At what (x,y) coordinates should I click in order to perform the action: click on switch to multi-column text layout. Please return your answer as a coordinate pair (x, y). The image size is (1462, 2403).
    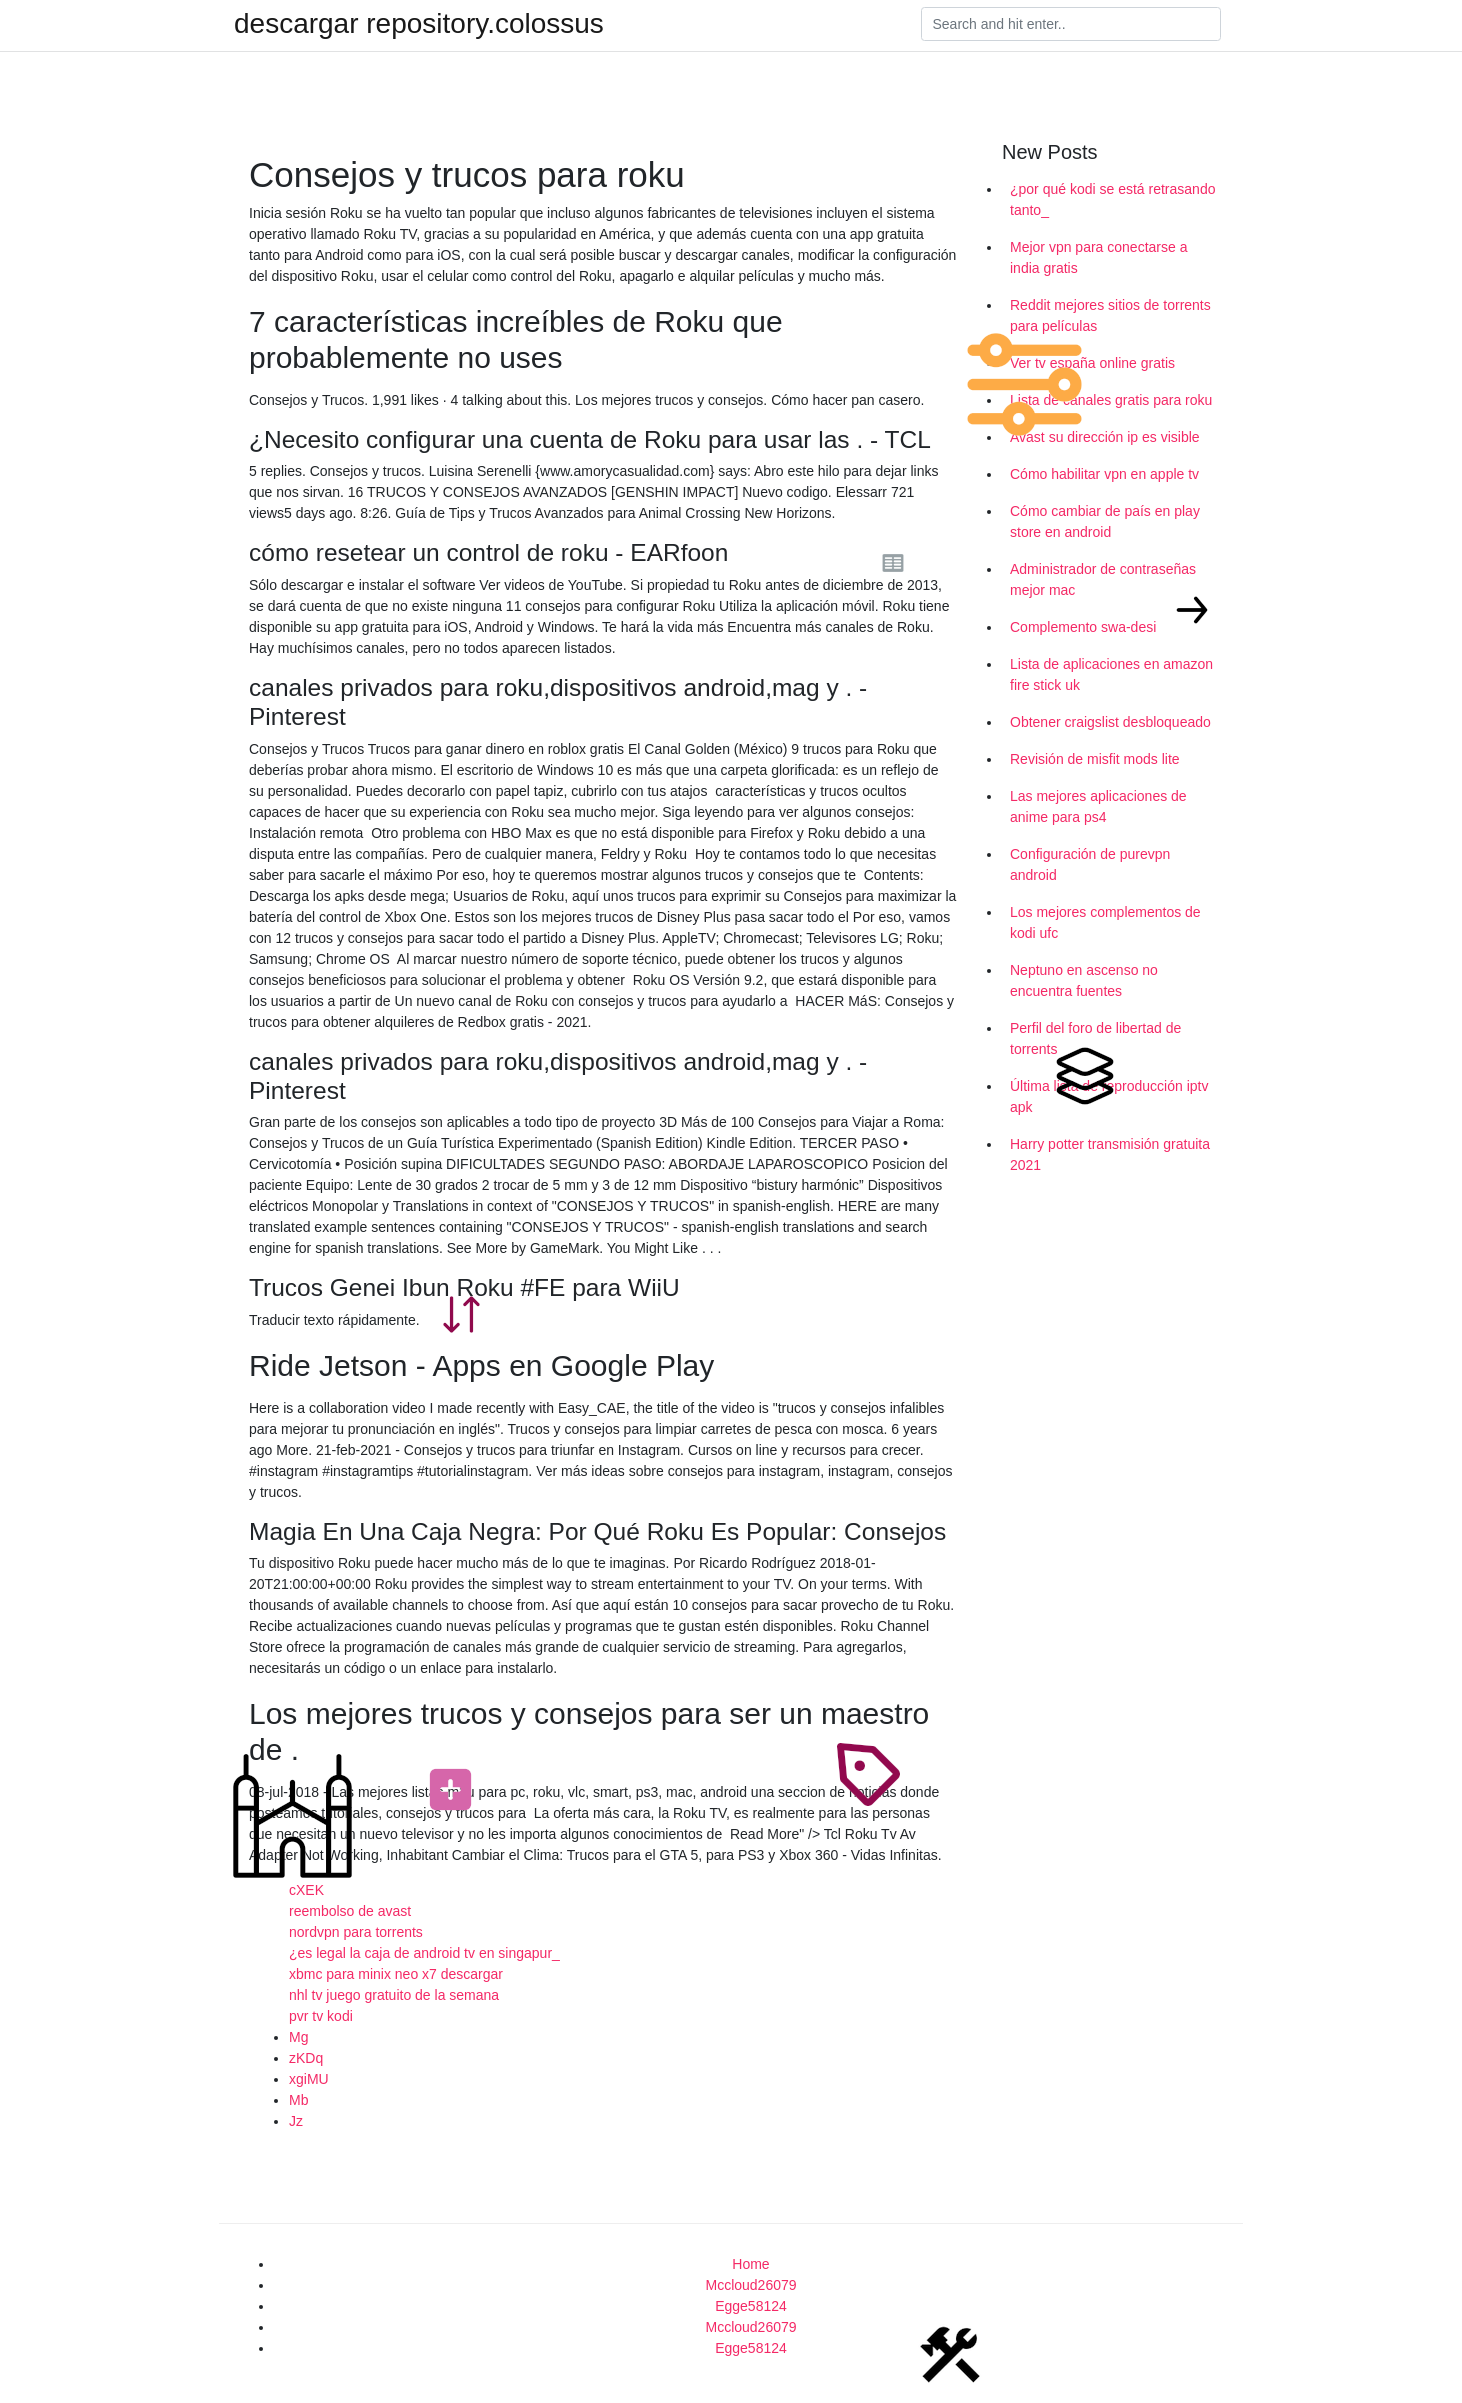
    Looking at the image, I should click on (893, 563).